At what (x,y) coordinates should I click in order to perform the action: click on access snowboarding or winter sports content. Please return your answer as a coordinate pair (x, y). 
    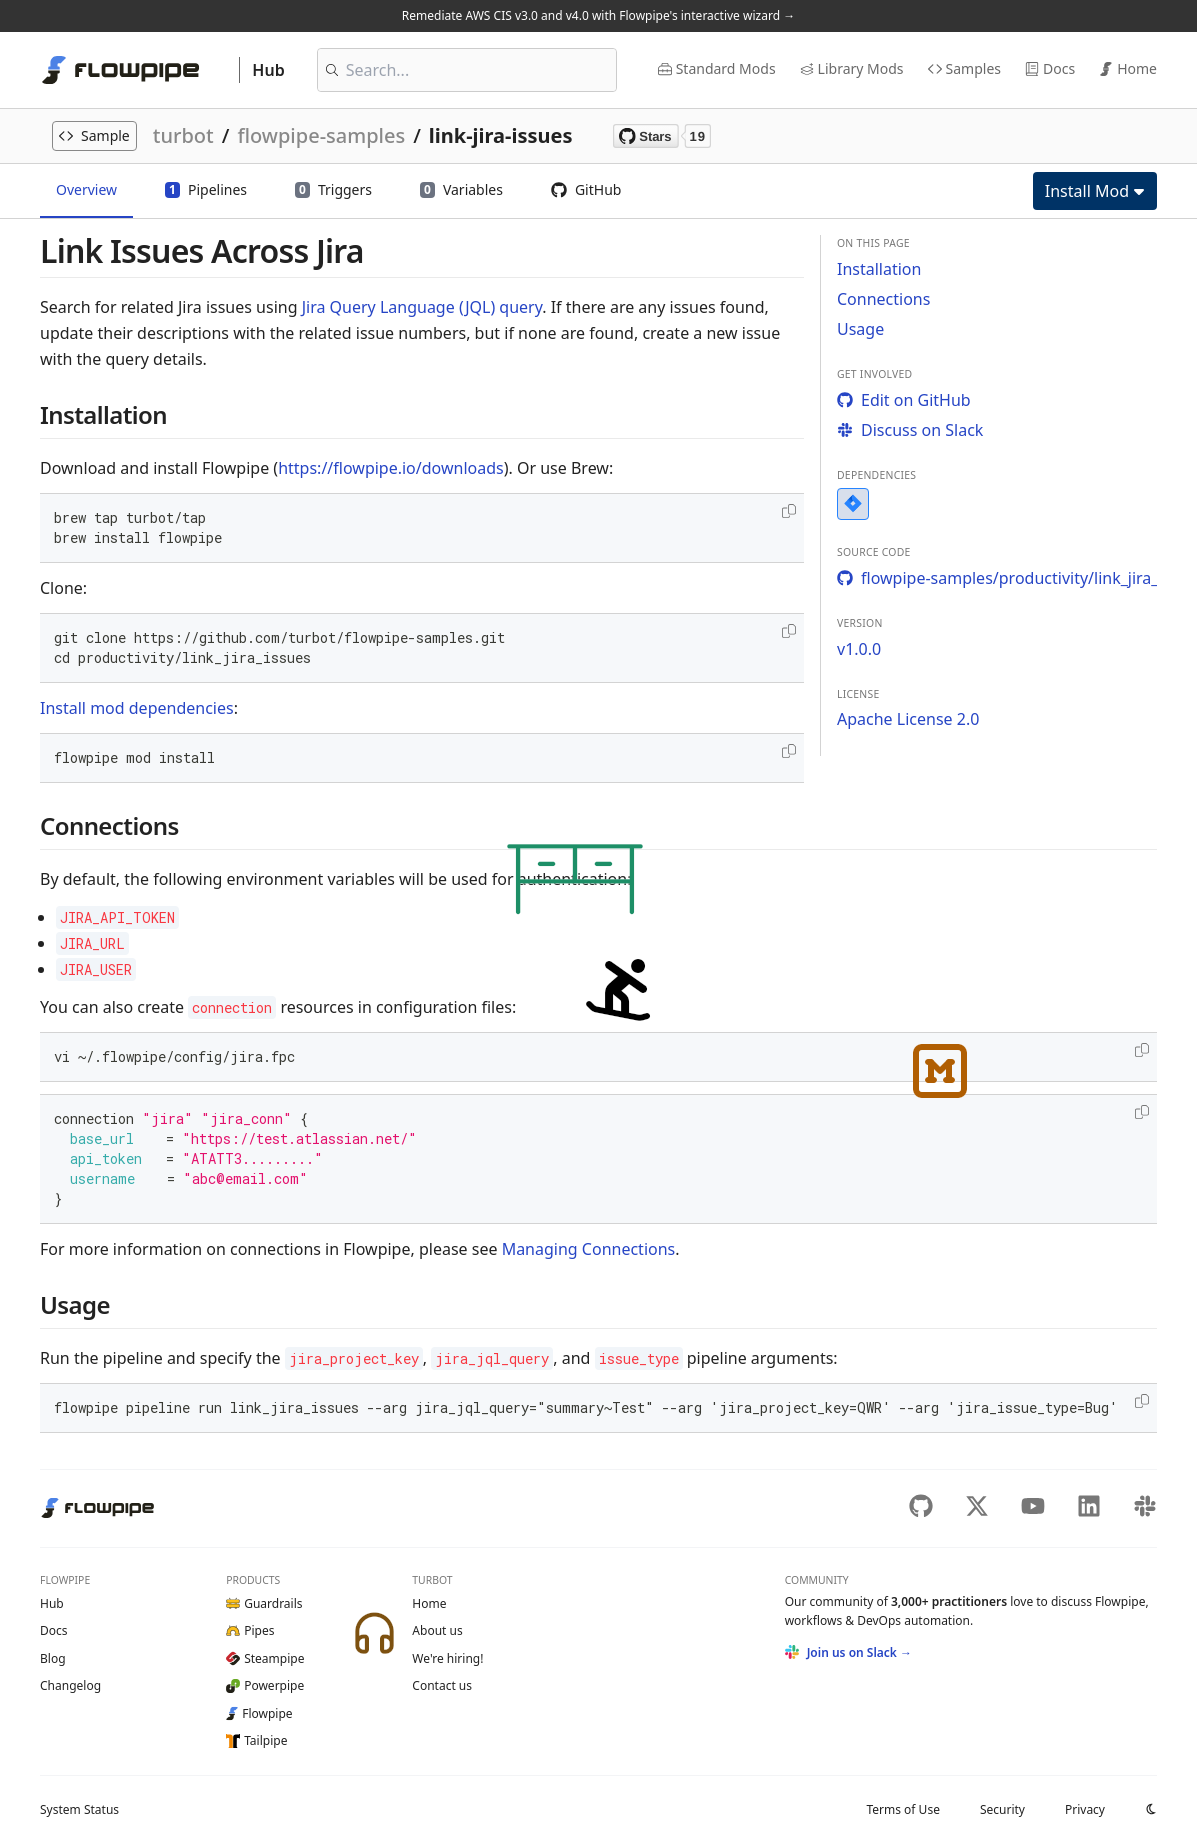
    Looking at the image, I should click on (621, 989).